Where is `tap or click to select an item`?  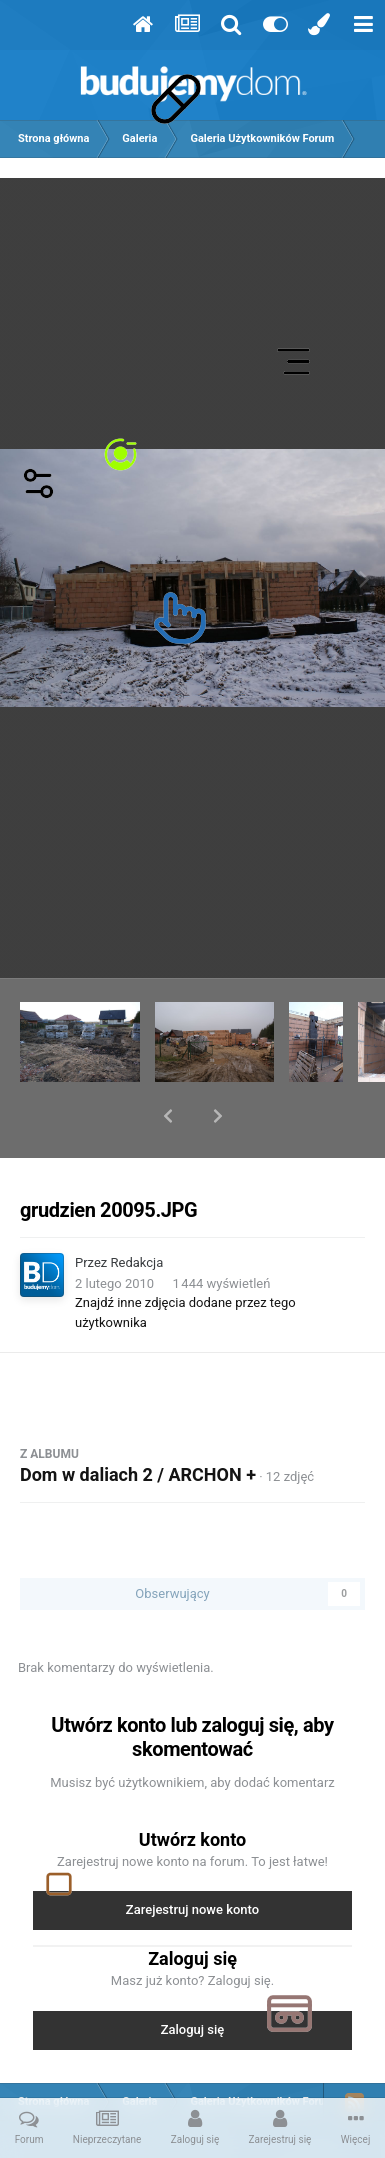
tap or click to select an item is located at coordinates (180, 618).